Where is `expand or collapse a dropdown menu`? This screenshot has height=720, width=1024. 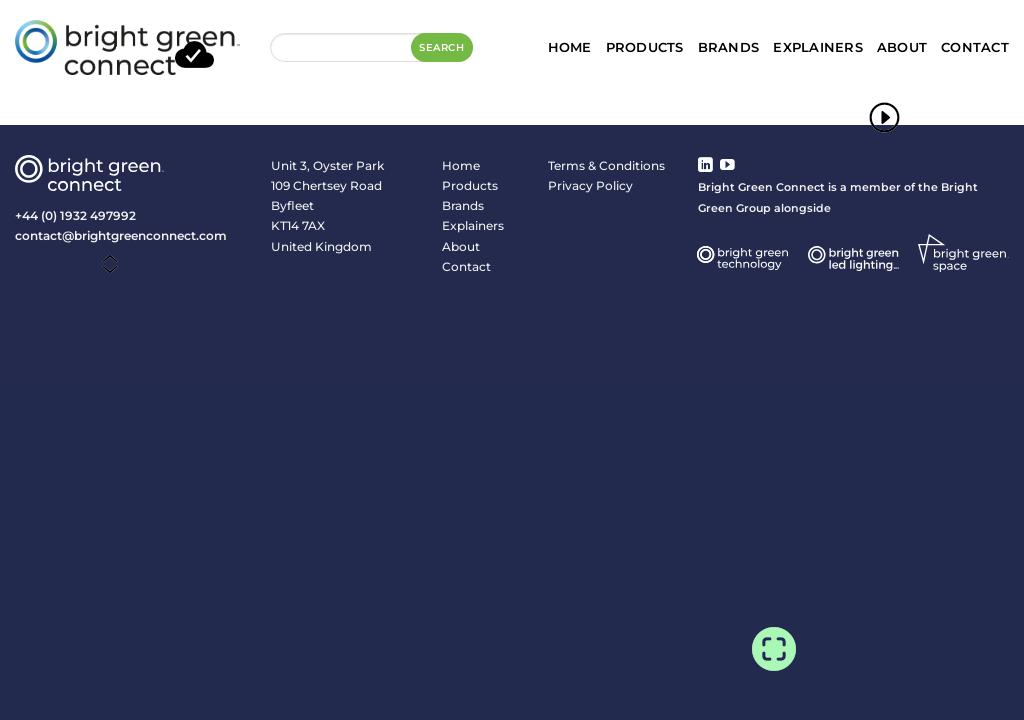
expand or collapse a dropdown menu is located at coordinates (110, 264).